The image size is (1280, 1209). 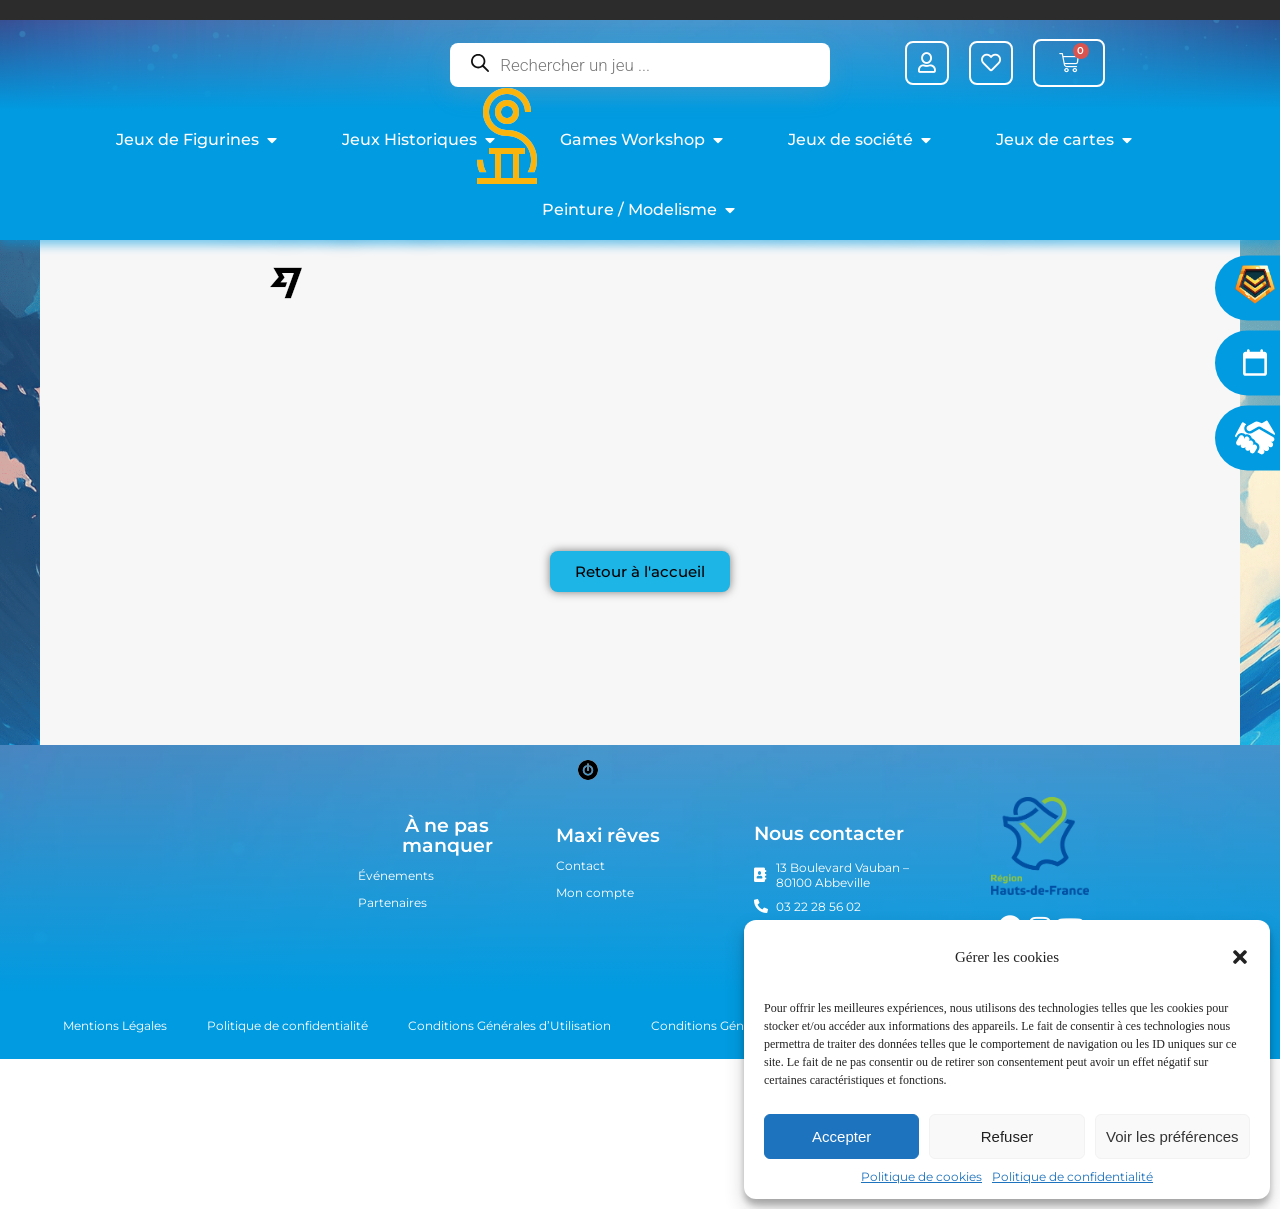 I want to click on open the Toggl Track time tracking app, so click(x=588, y=770).